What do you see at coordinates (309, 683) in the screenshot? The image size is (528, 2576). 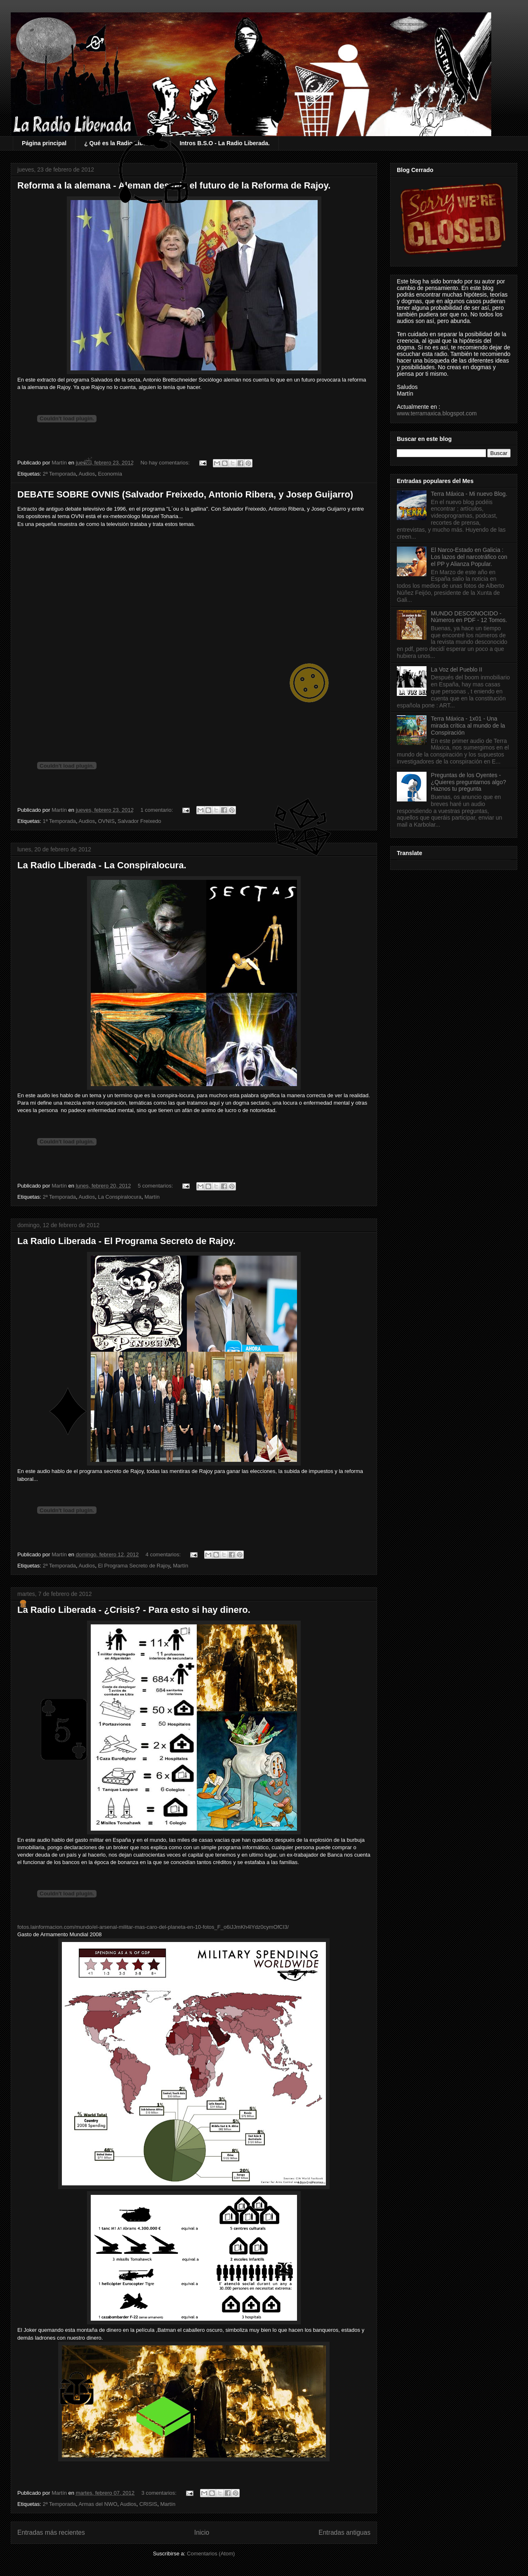 I see `clothing or fashion category` at bounding box center [309, 683].